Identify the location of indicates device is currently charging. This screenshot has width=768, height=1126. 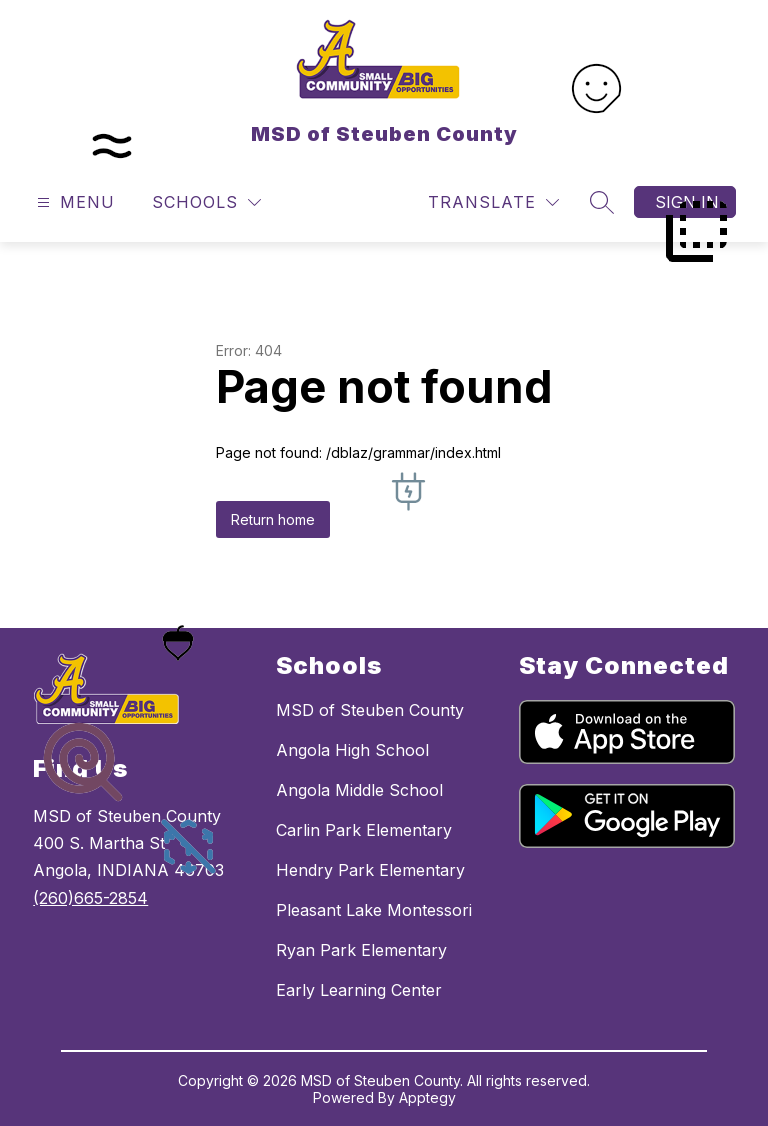
(408, 491).